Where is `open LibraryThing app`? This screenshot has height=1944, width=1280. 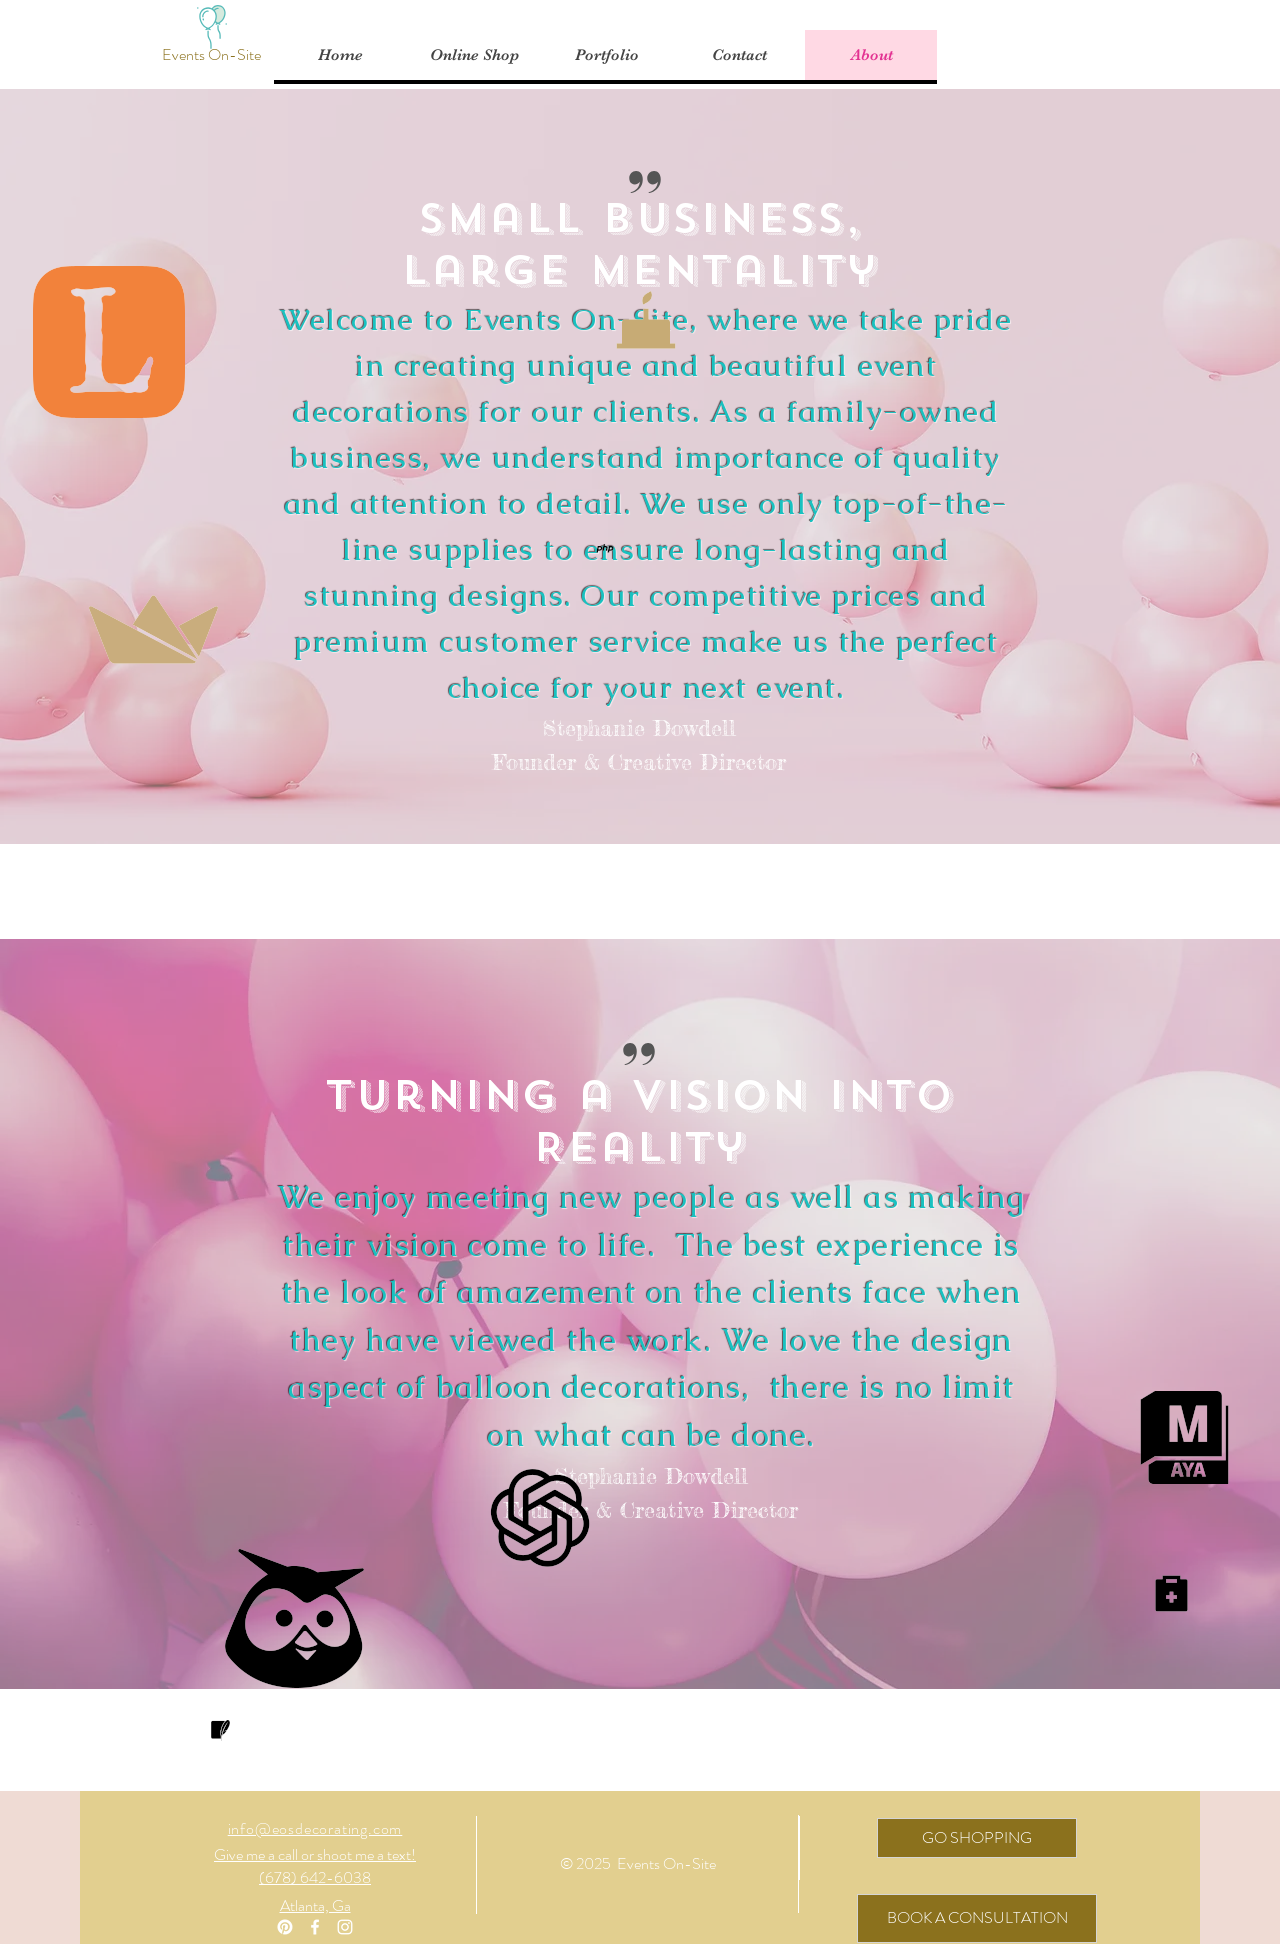
open LibraryThing app is located at coordinates (109, 342).